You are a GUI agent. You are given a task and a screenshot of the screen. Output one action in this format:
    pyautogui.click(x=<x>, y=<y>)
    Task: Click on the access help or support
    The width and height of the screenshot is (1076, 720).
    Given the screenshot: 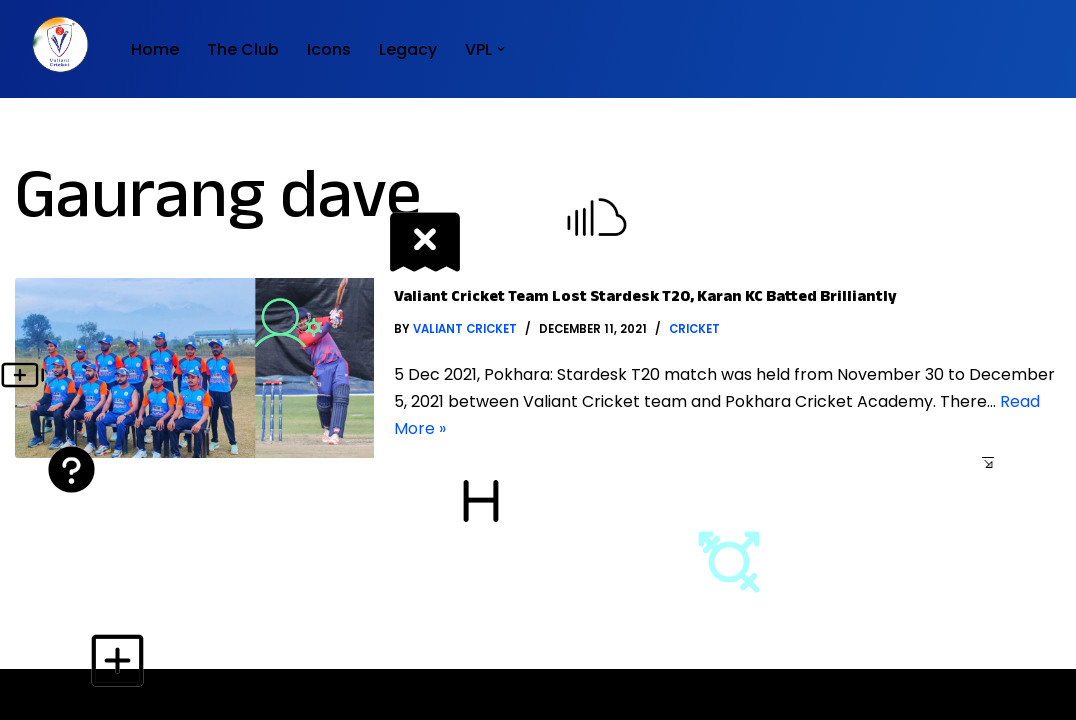 What is the action you would take?
    pyautogui.click(x=71, y=469)
    